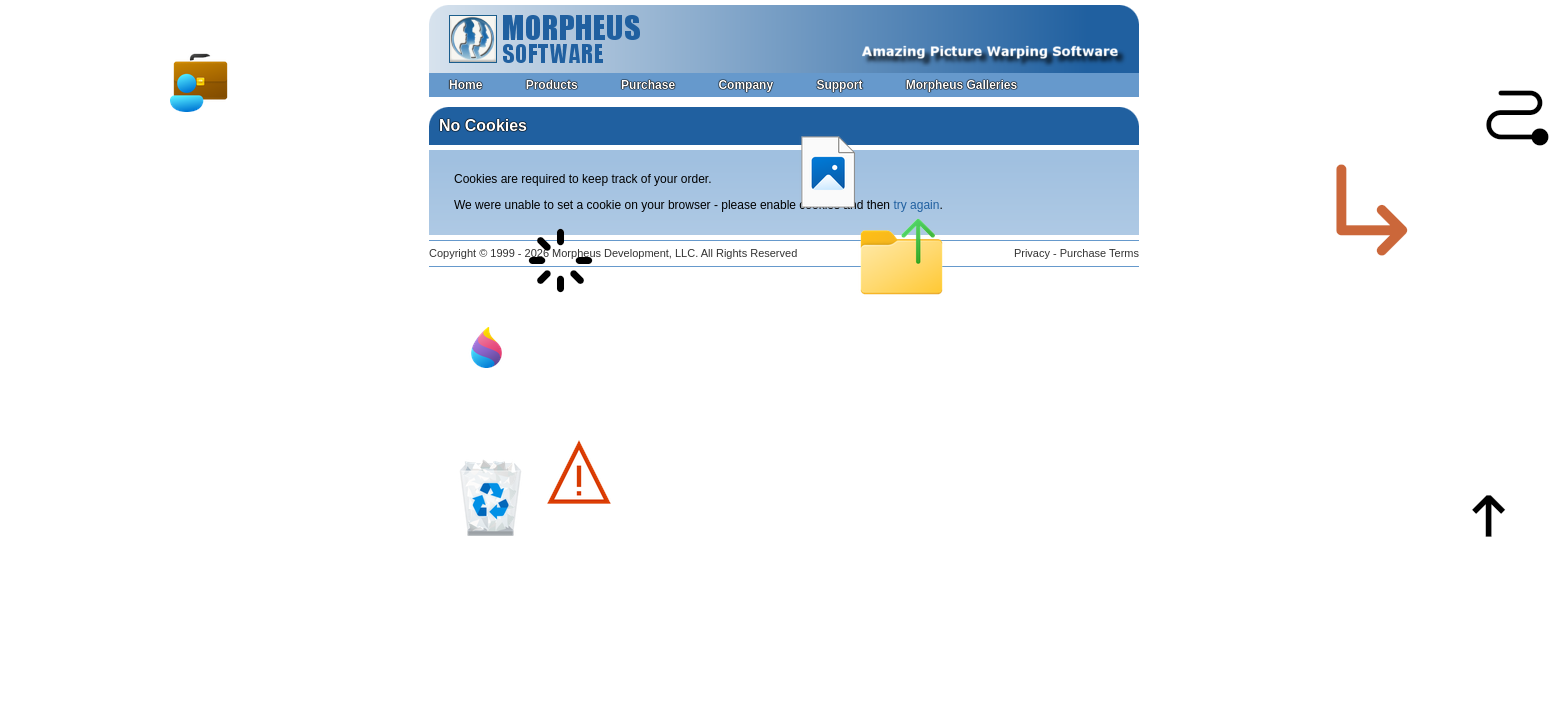  What do you see at coordinates (490, 499) in the screenshot?
I see `open the recycle bin to view deleted files` at bounding box center [490, 499].